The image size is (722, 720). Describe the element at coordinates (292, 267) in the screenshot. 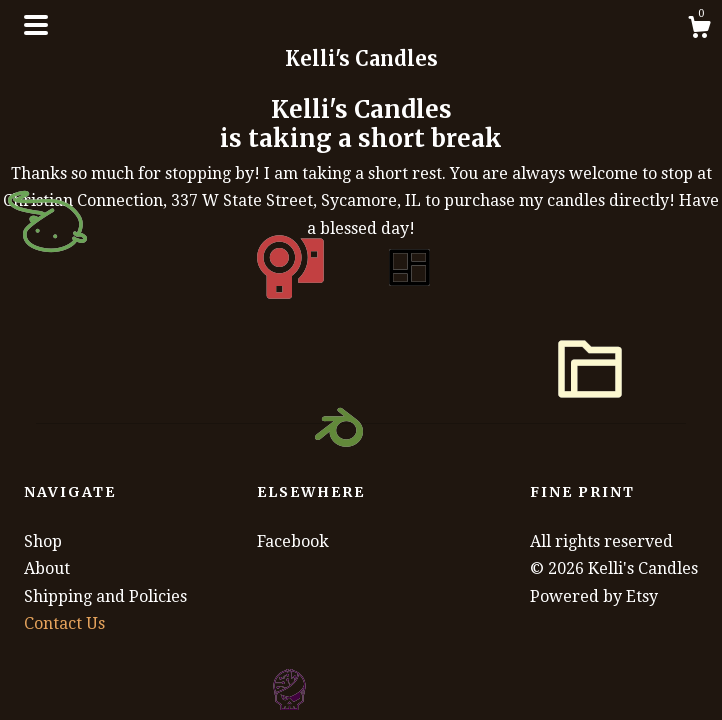

I see `access DV camcorder or digital video settings` at that location.